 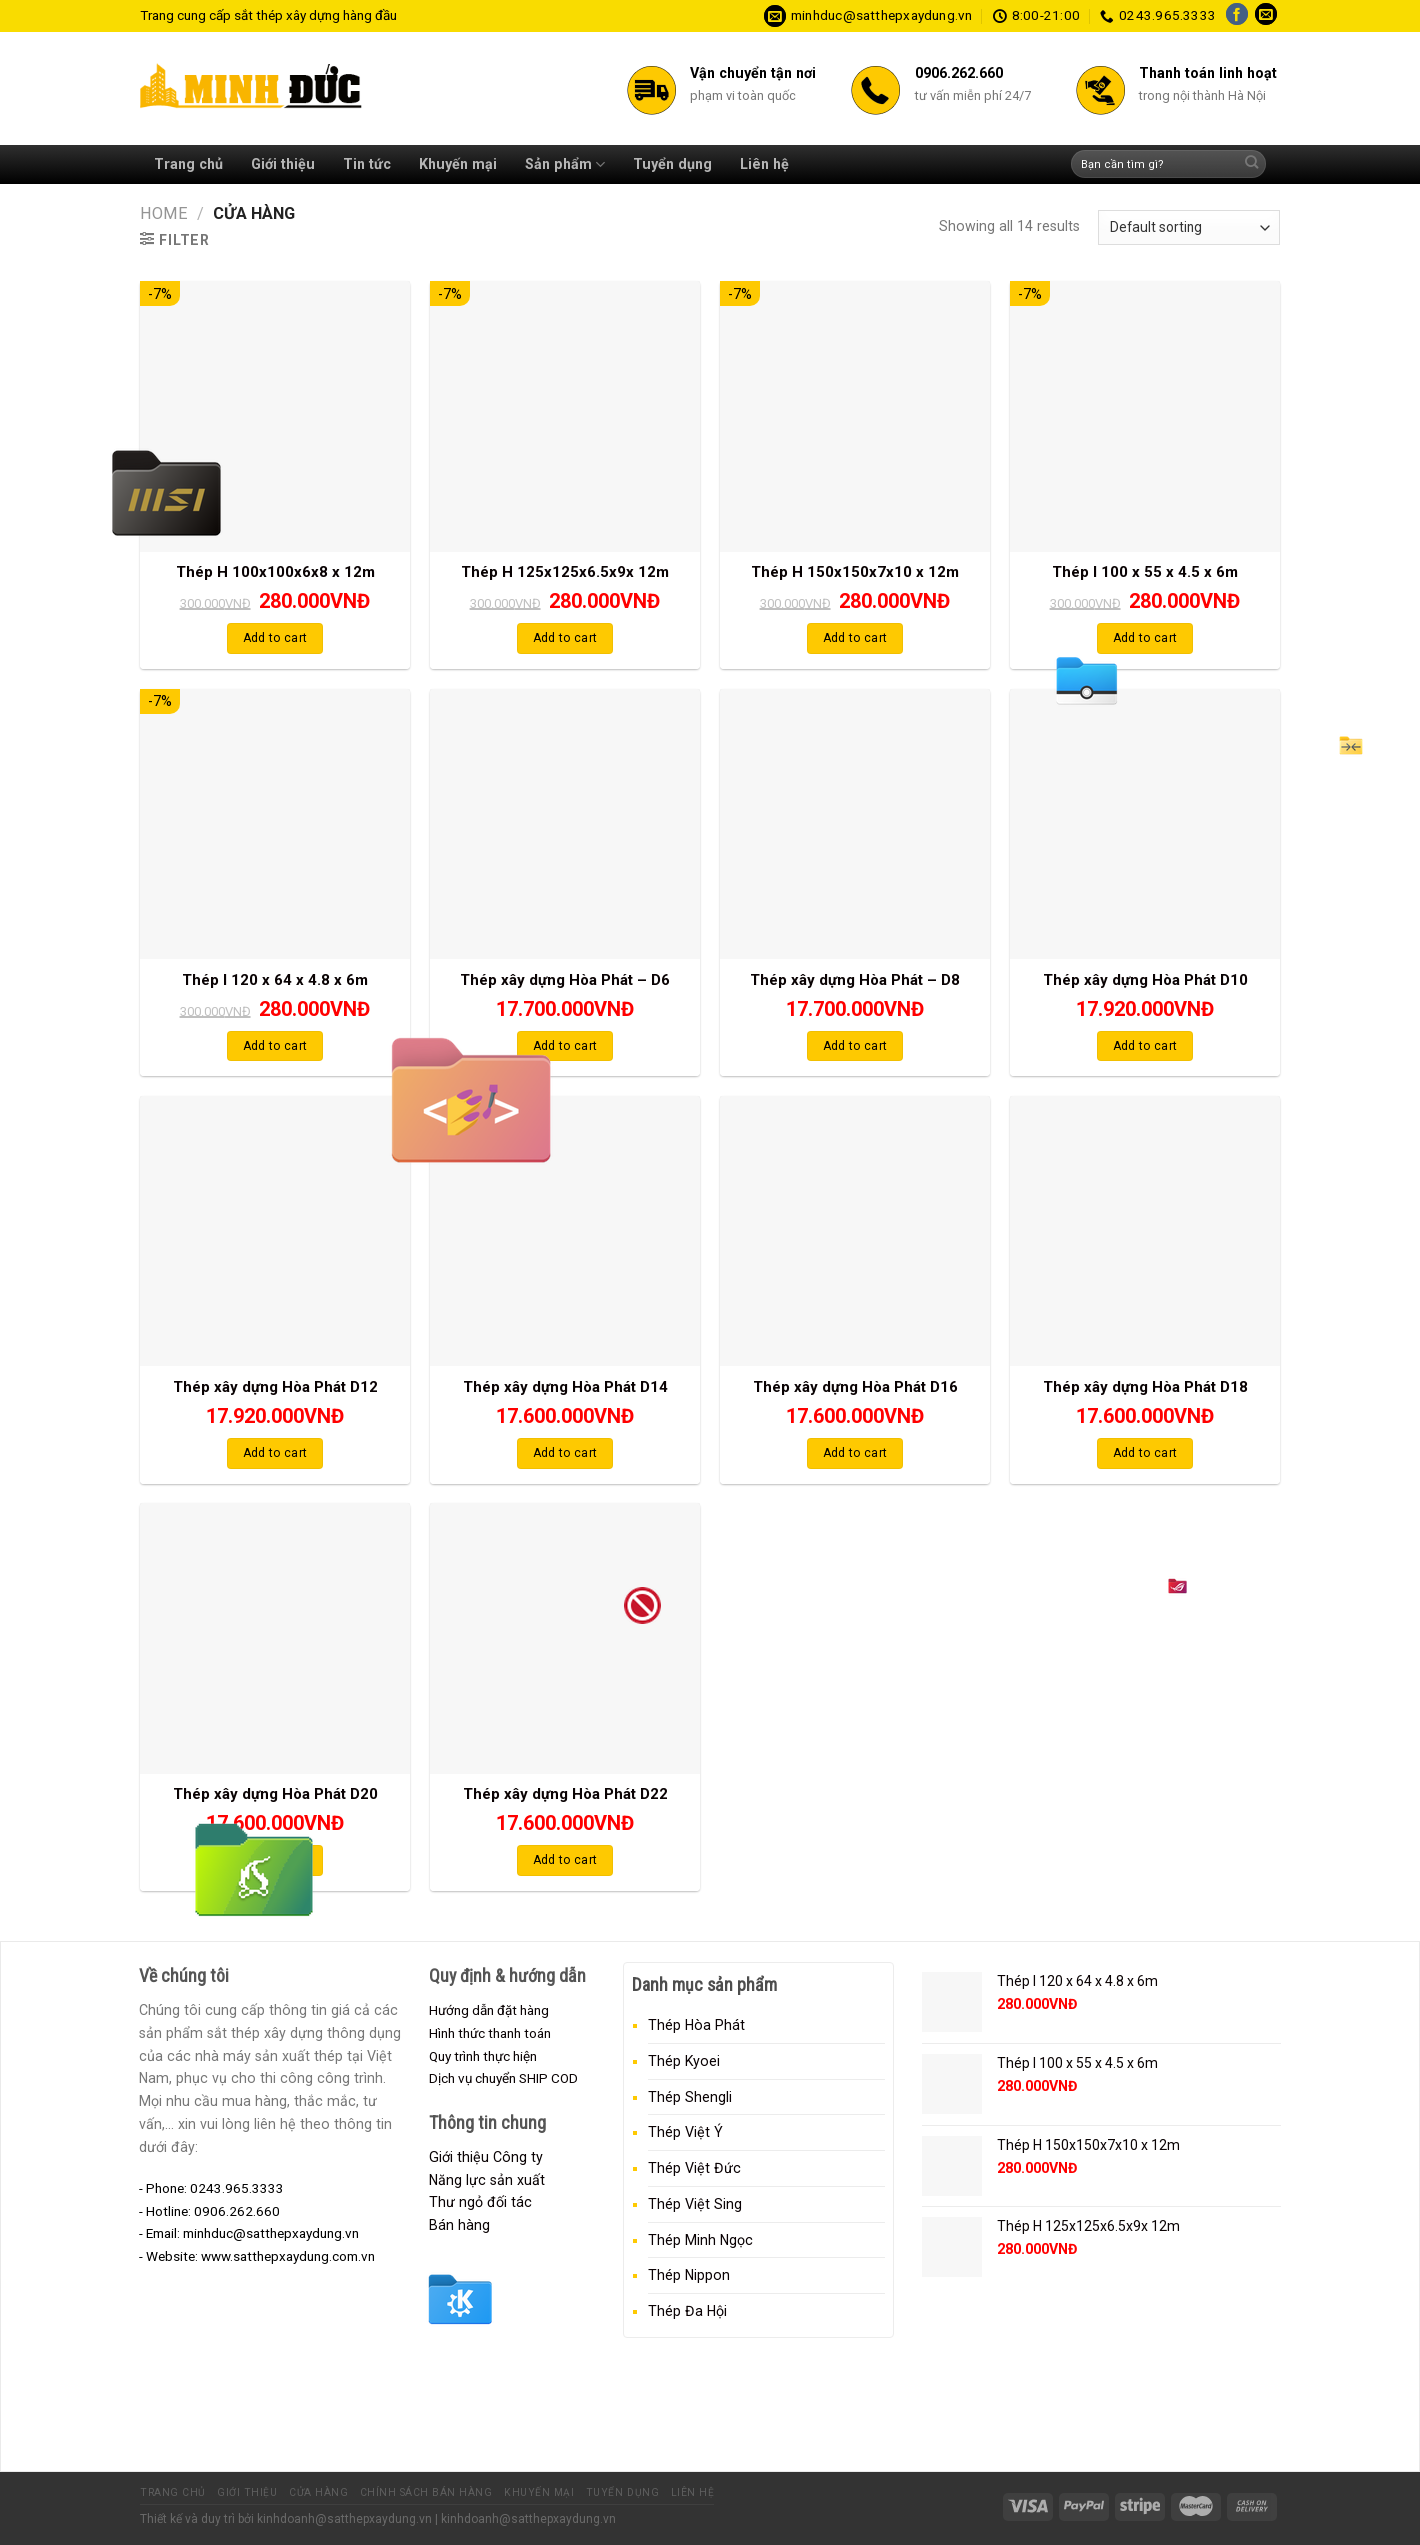 I want to click on compress folder contents to save space, so click(x=1351, y=746).